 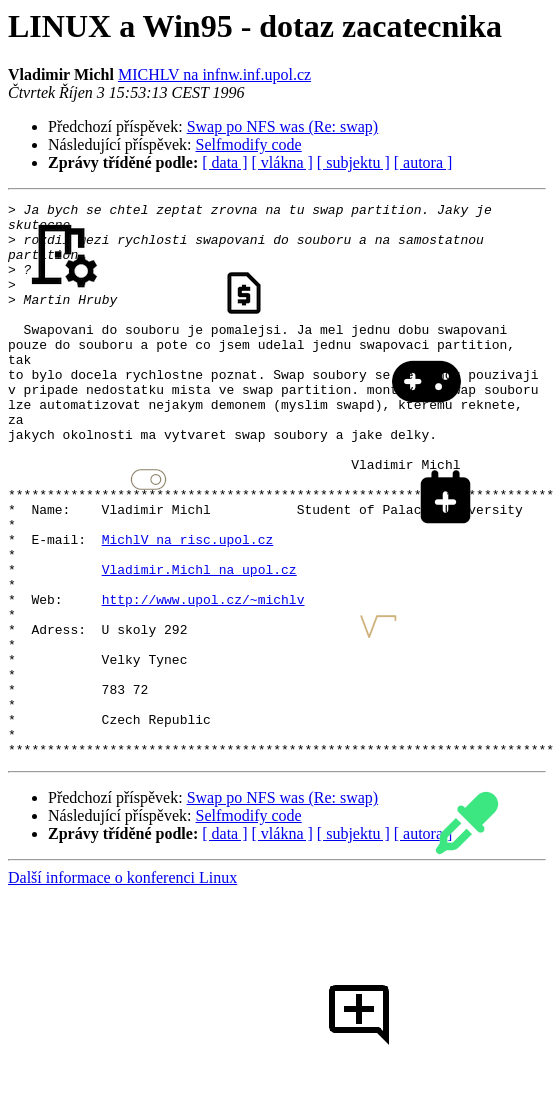 I want to click on calculate square root, so click(x=377, y=624).